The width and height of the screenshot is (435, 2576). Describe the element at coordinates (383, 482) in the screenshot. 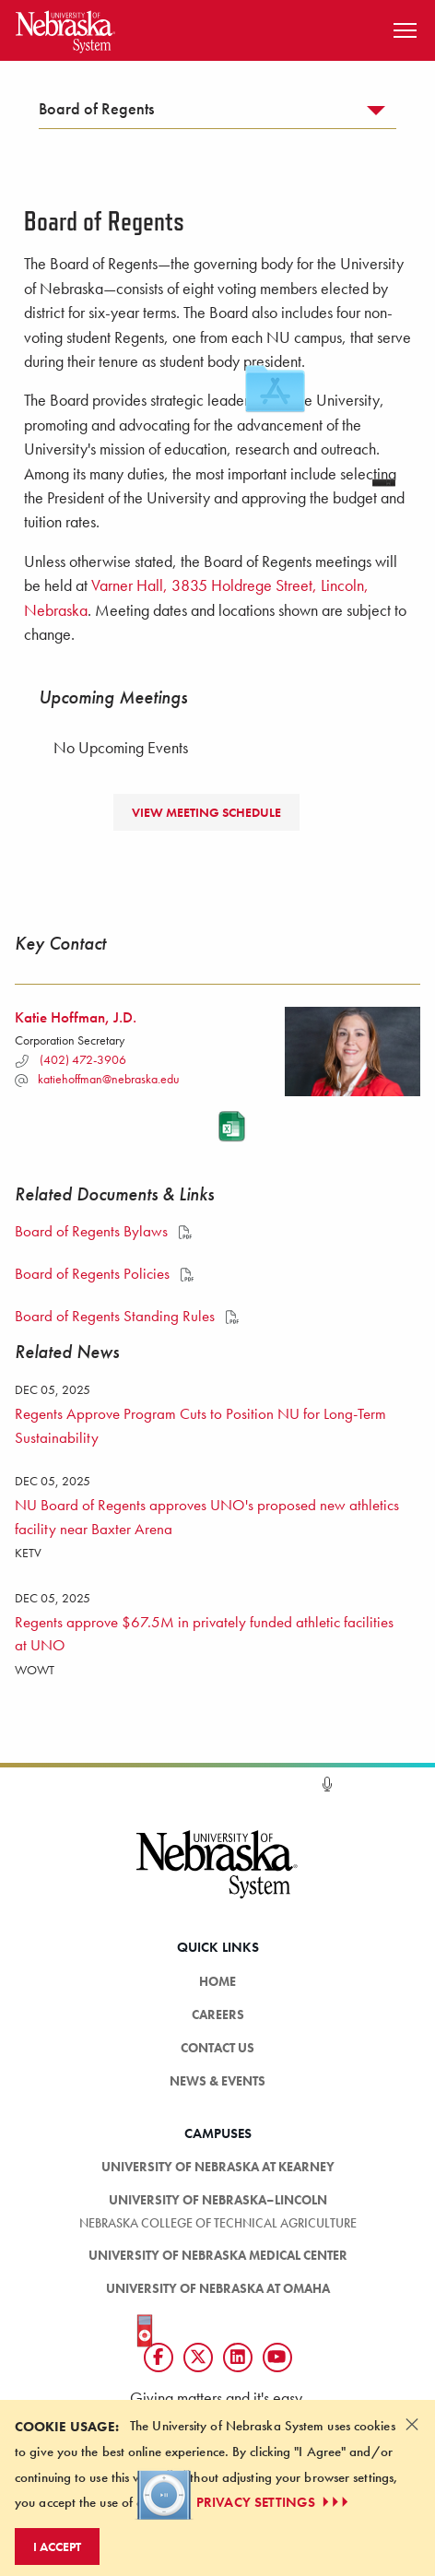

I see `indicates extended keyboard connected via bluetooth` at that location.